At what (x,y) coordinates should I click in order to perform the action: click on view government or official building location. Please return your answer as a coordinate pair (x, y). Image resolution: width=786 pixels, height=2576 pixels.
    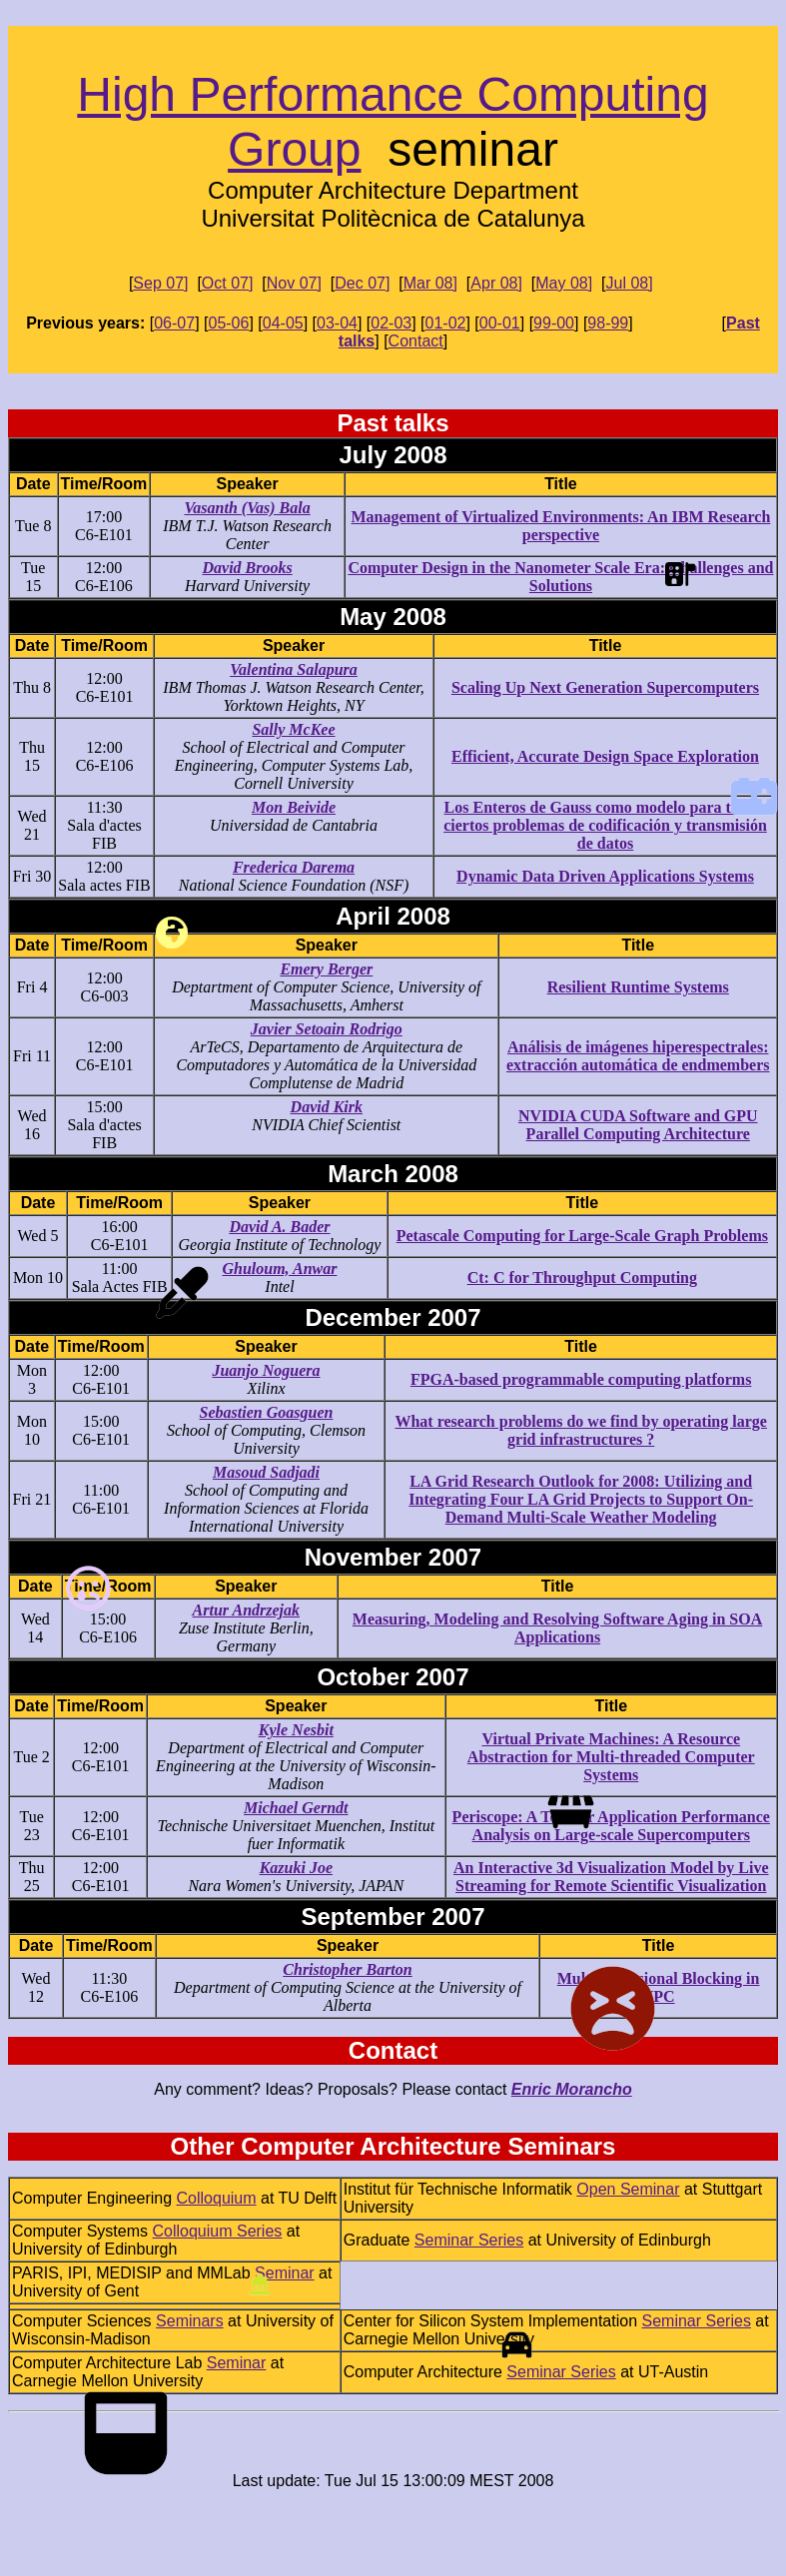
    Looking at the image, I should click on (680, 574).